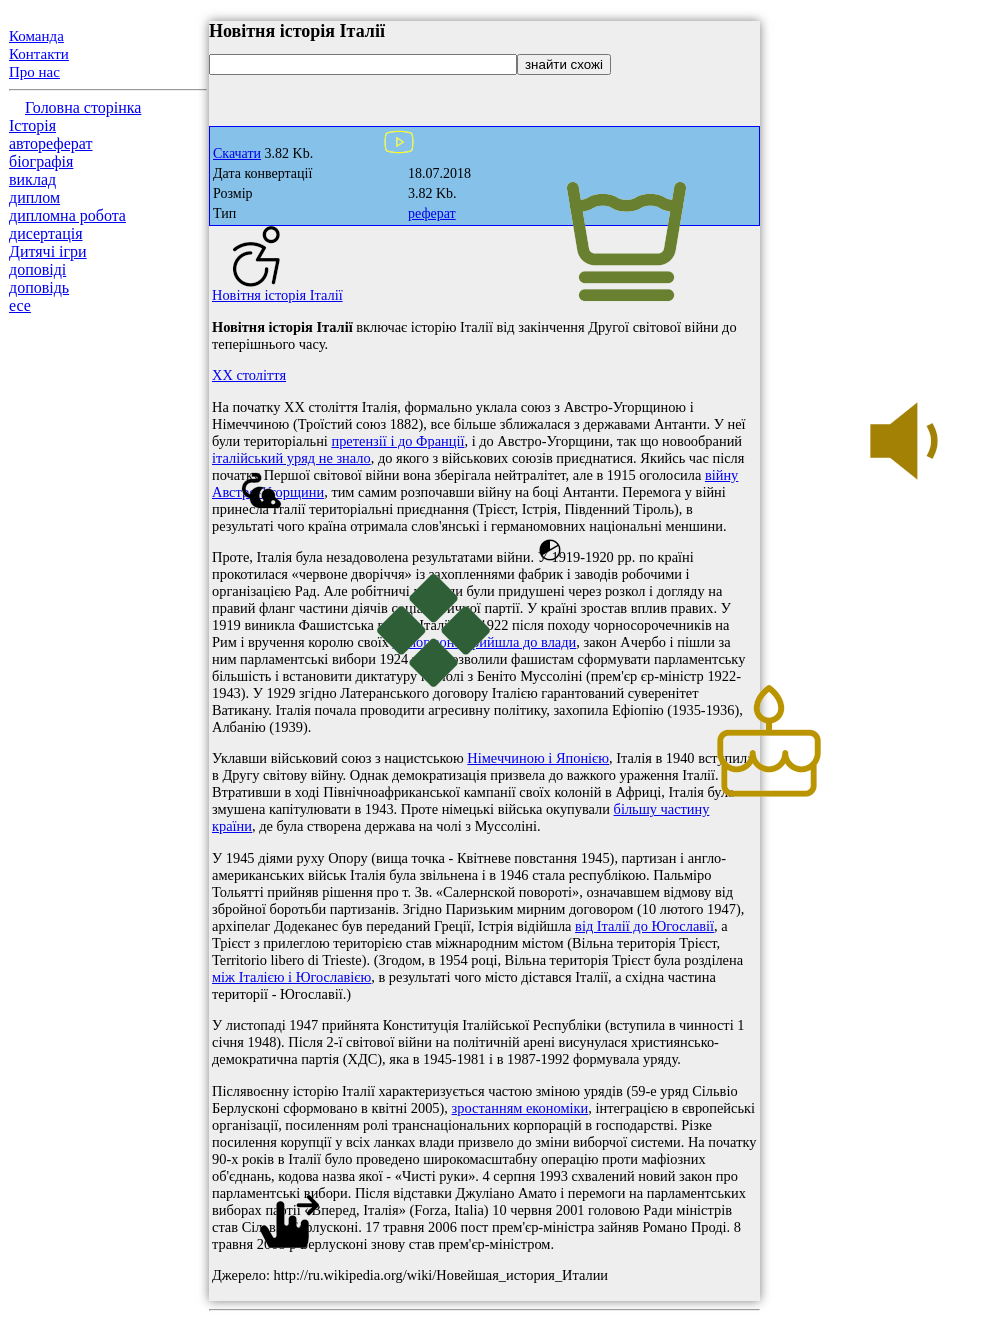  Describe the element at coordinates (433, 630) in the screenshot. I see `access app dashboard or home screen` at that location.